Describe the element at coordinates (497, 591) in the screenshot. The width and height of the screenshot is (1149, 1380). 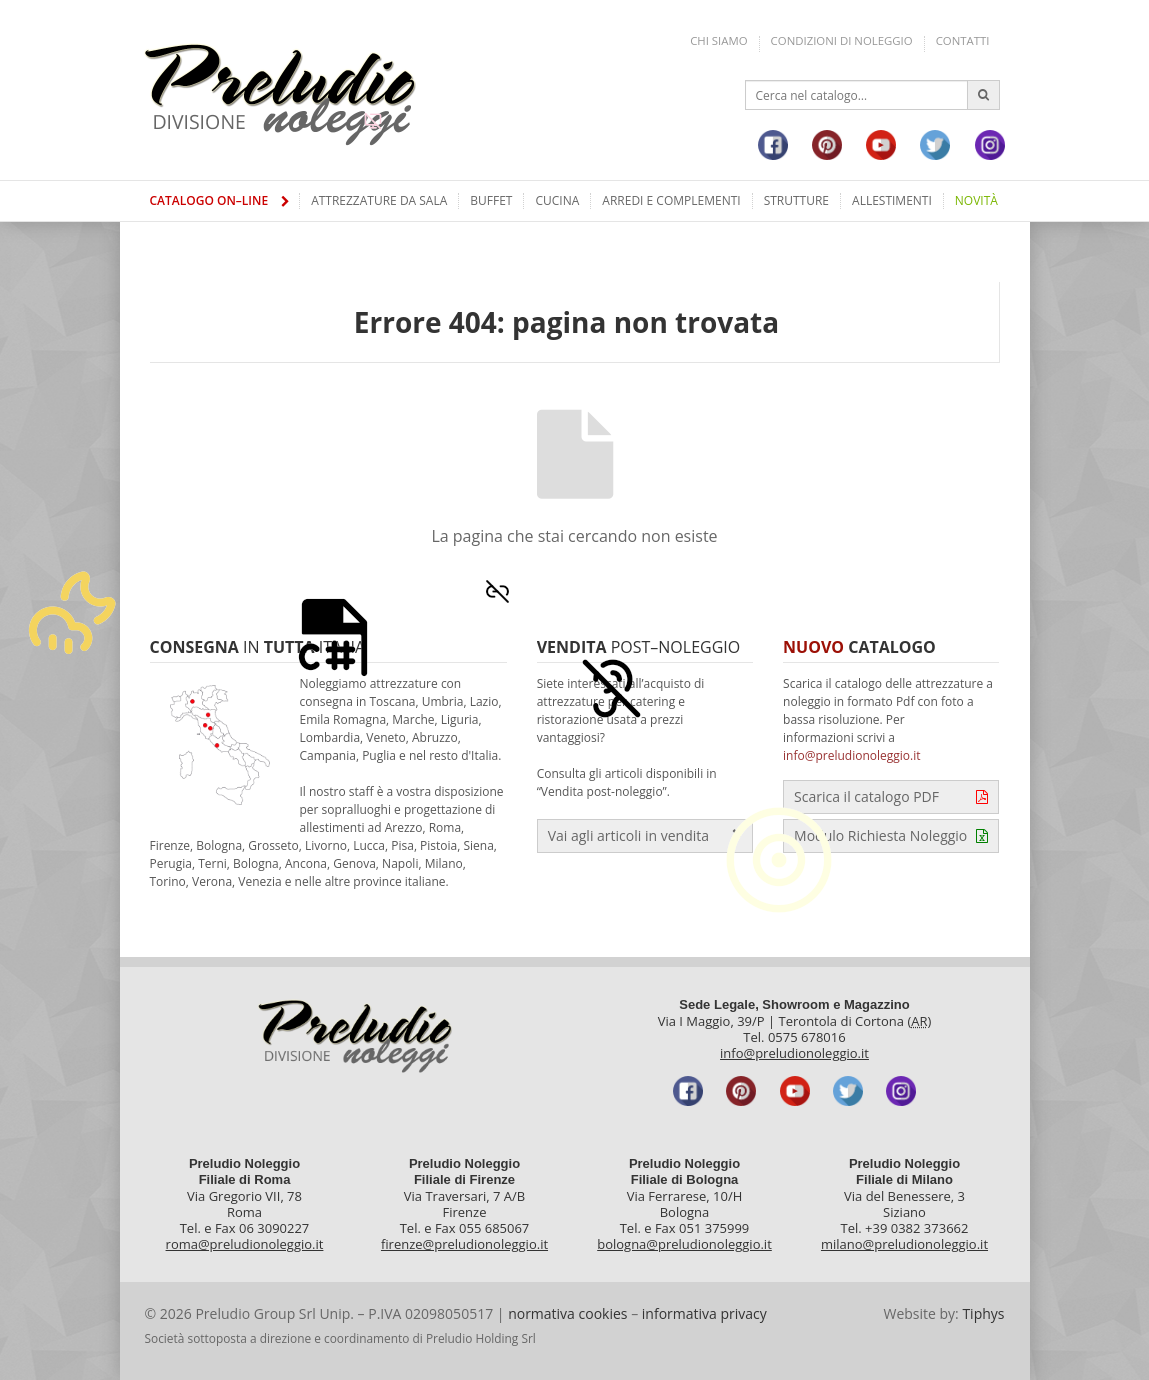
I see `unlink or disconnect items` at that location.